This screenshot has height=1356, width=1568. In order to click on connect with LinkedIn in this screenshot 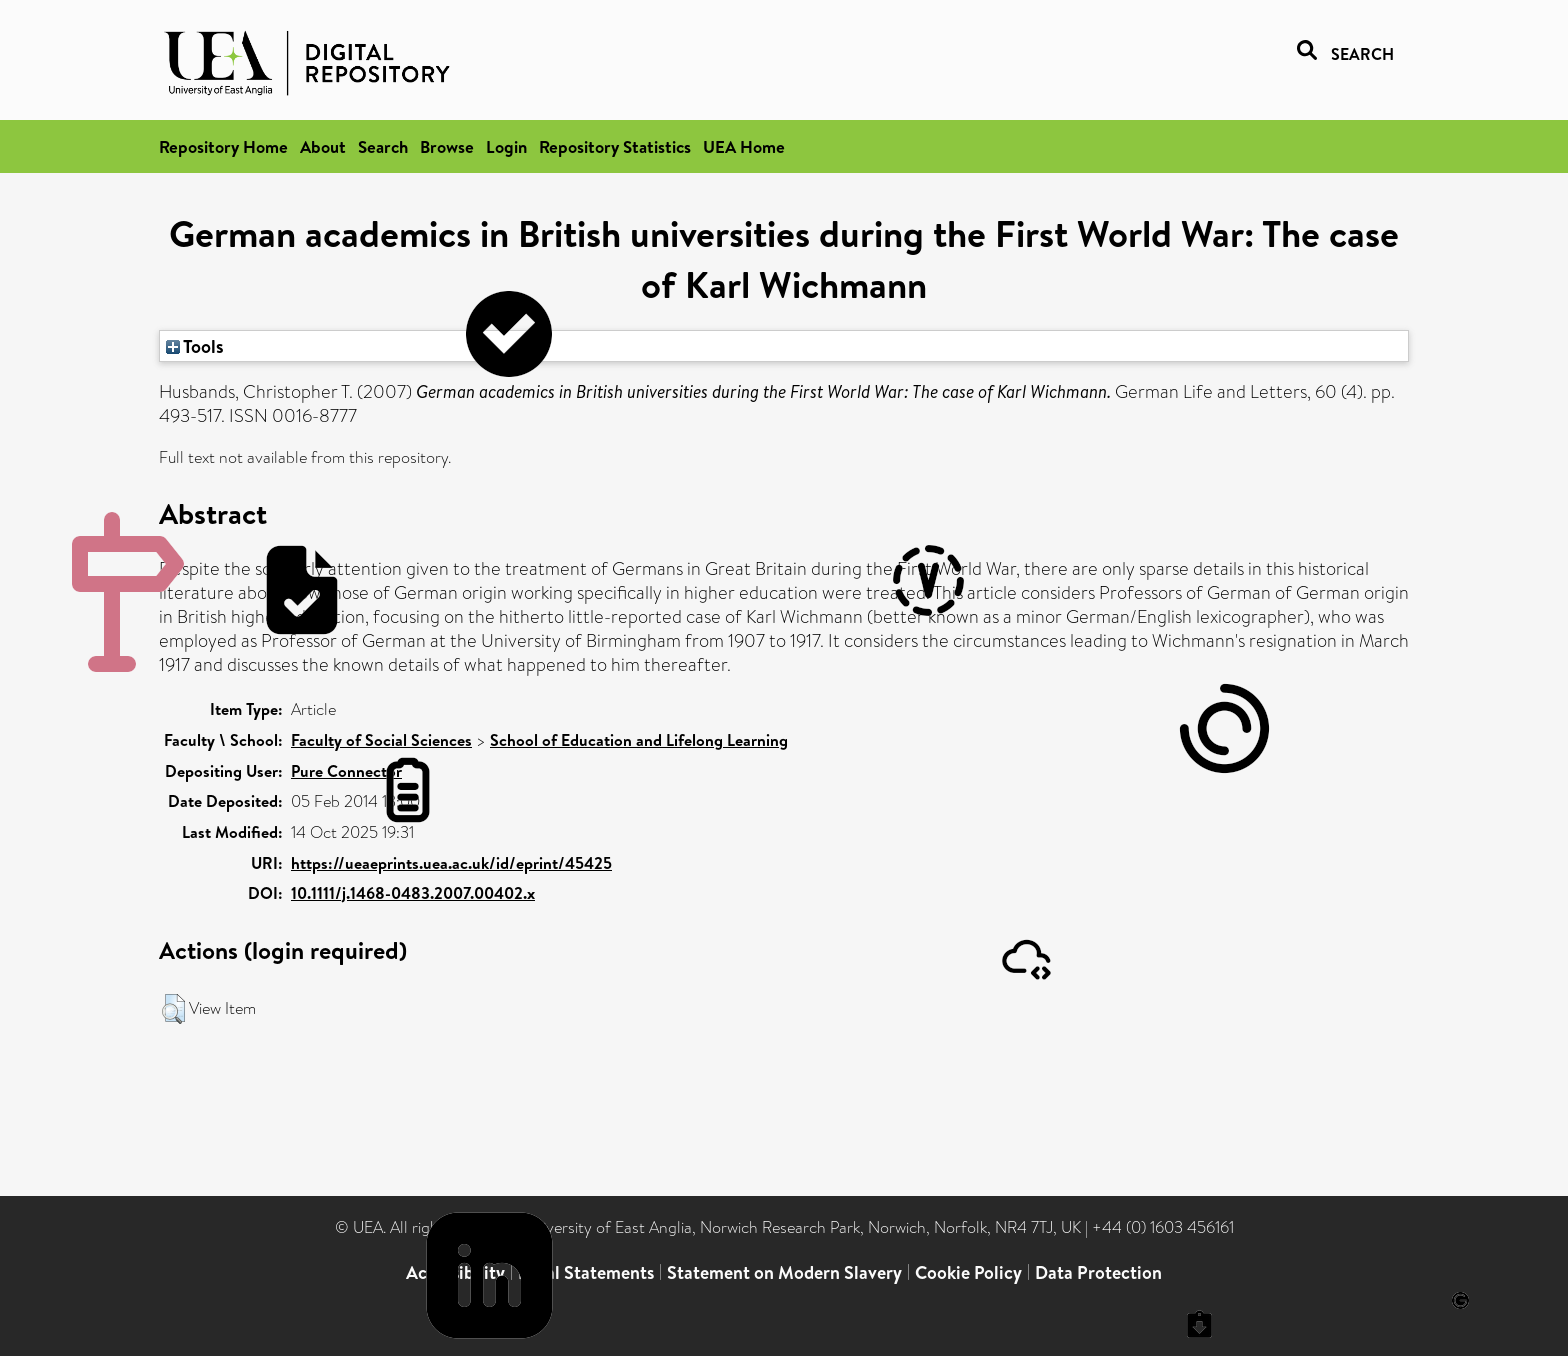, I will do `click(489, 1275)`.